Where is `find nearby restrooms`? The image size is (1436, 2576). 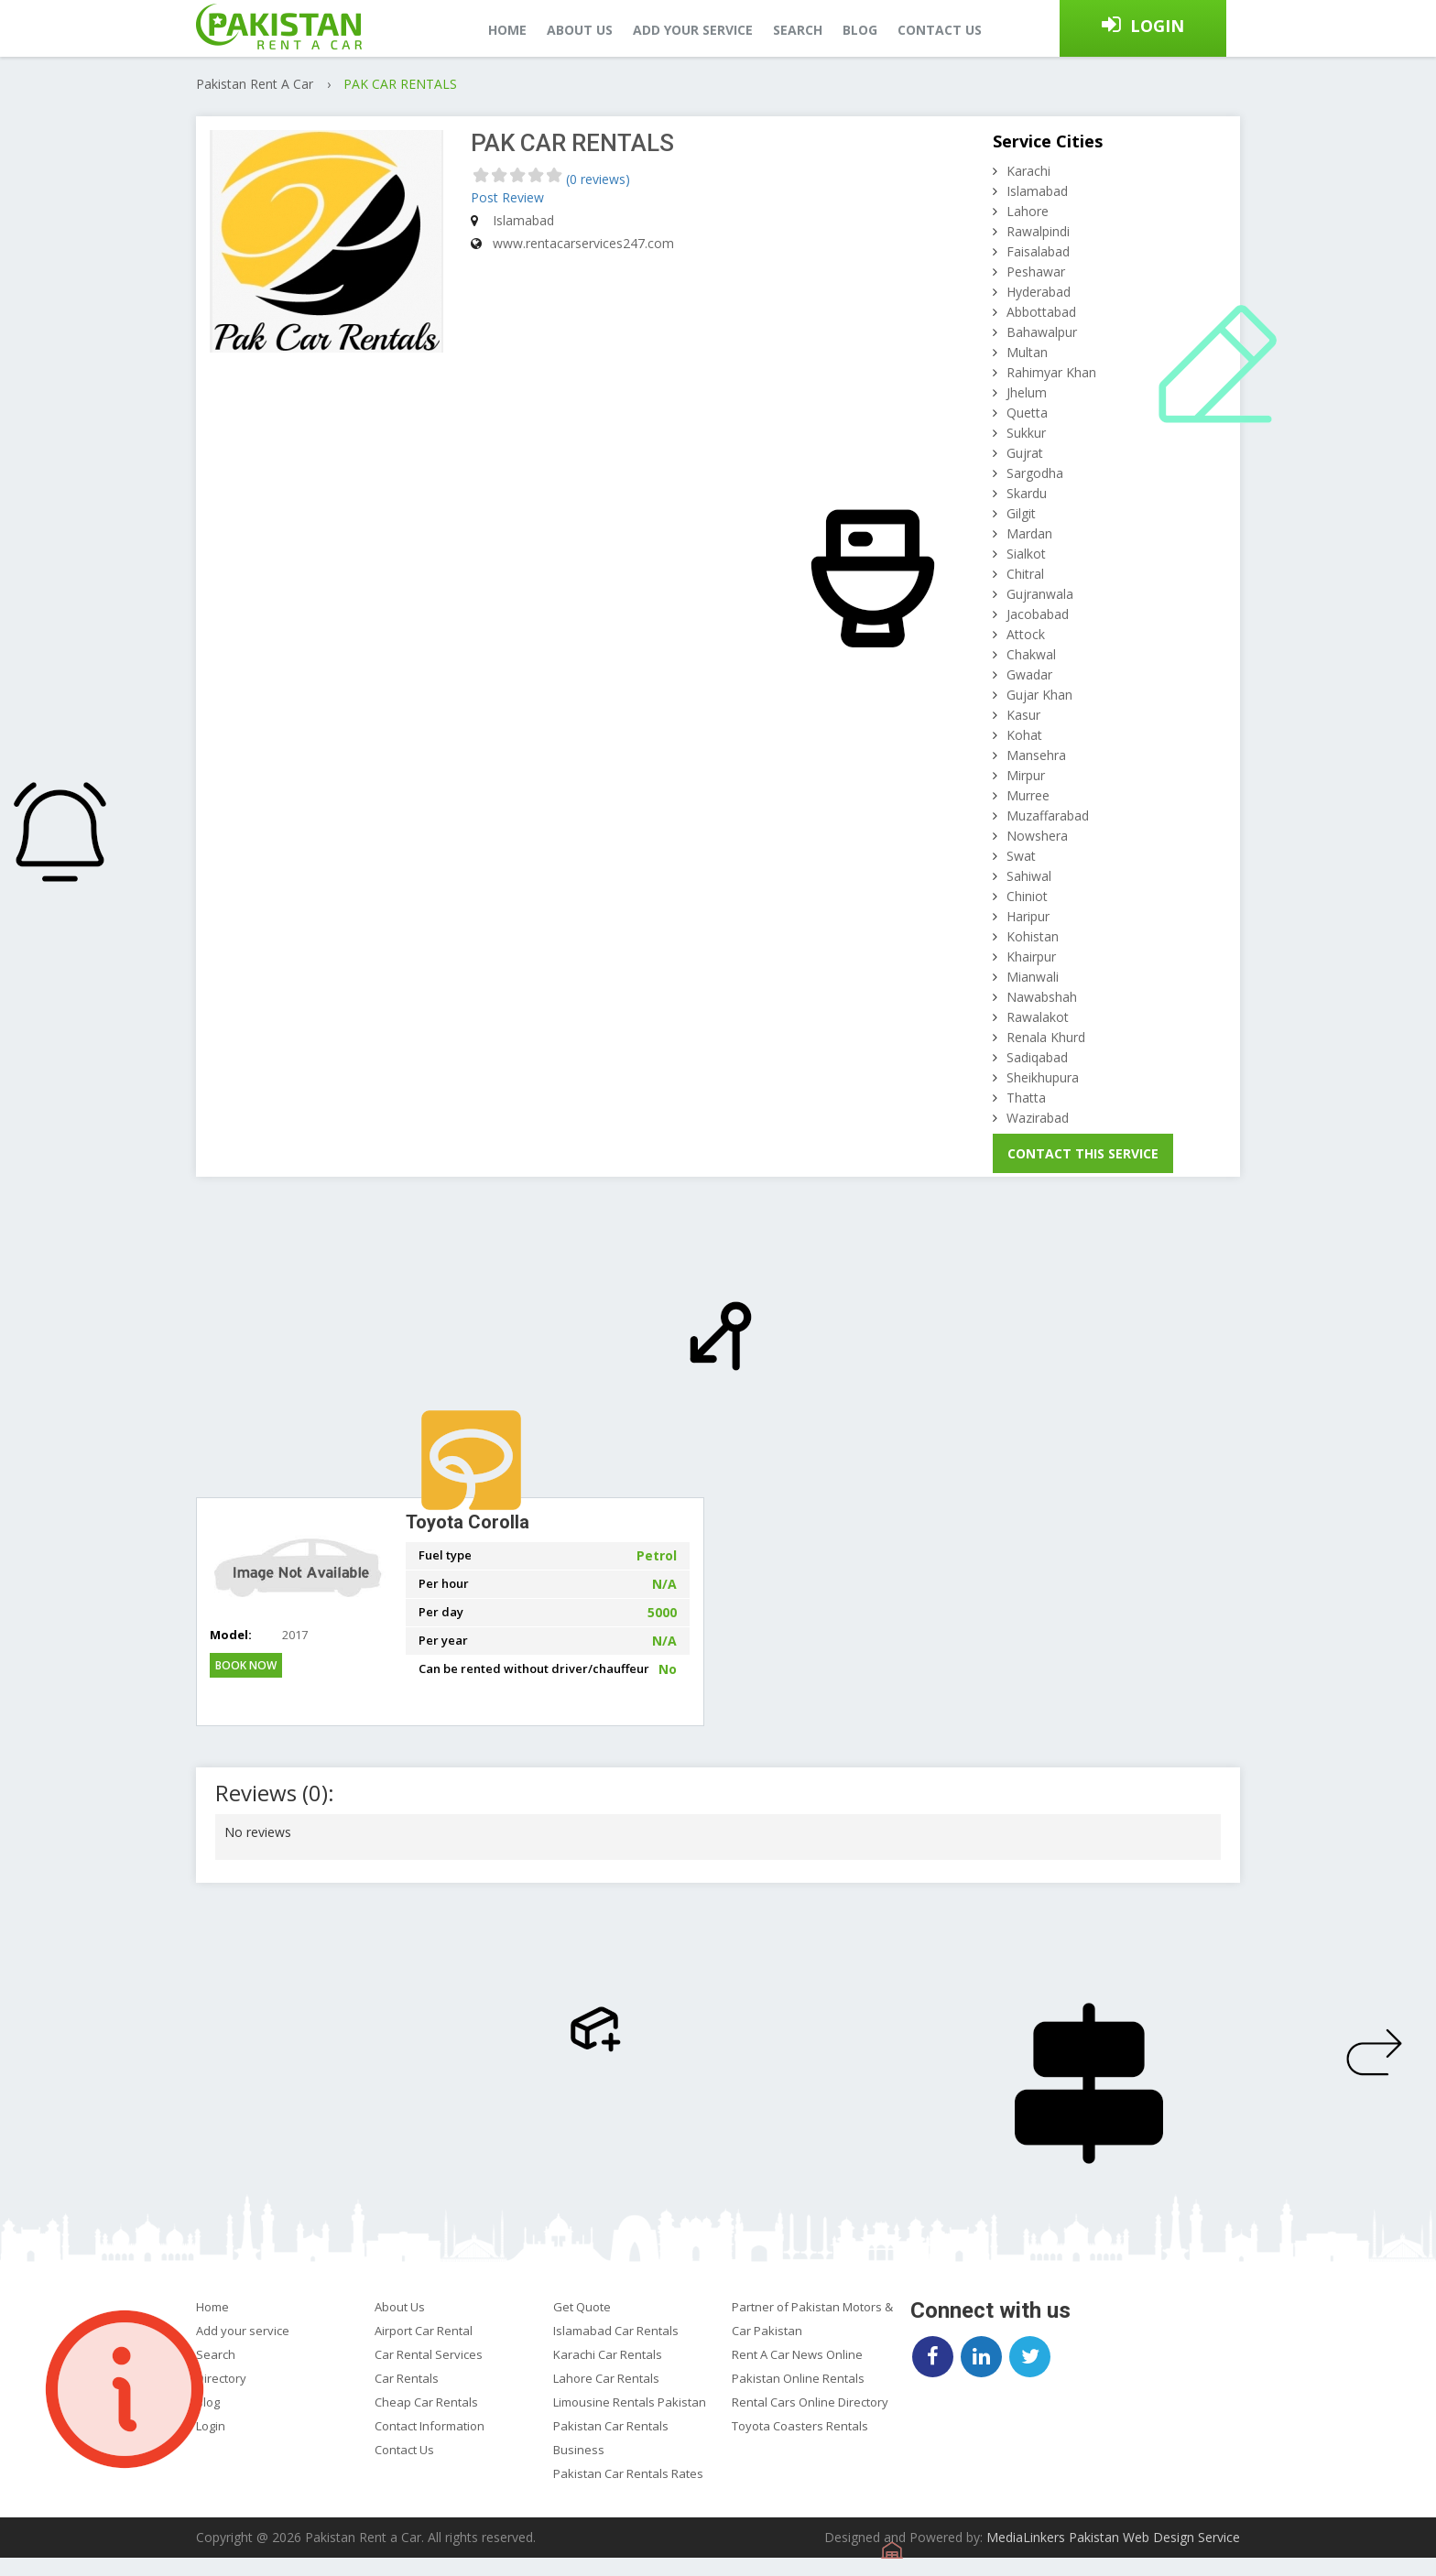
find nearby restrooms is located at coordinates (873, 576).